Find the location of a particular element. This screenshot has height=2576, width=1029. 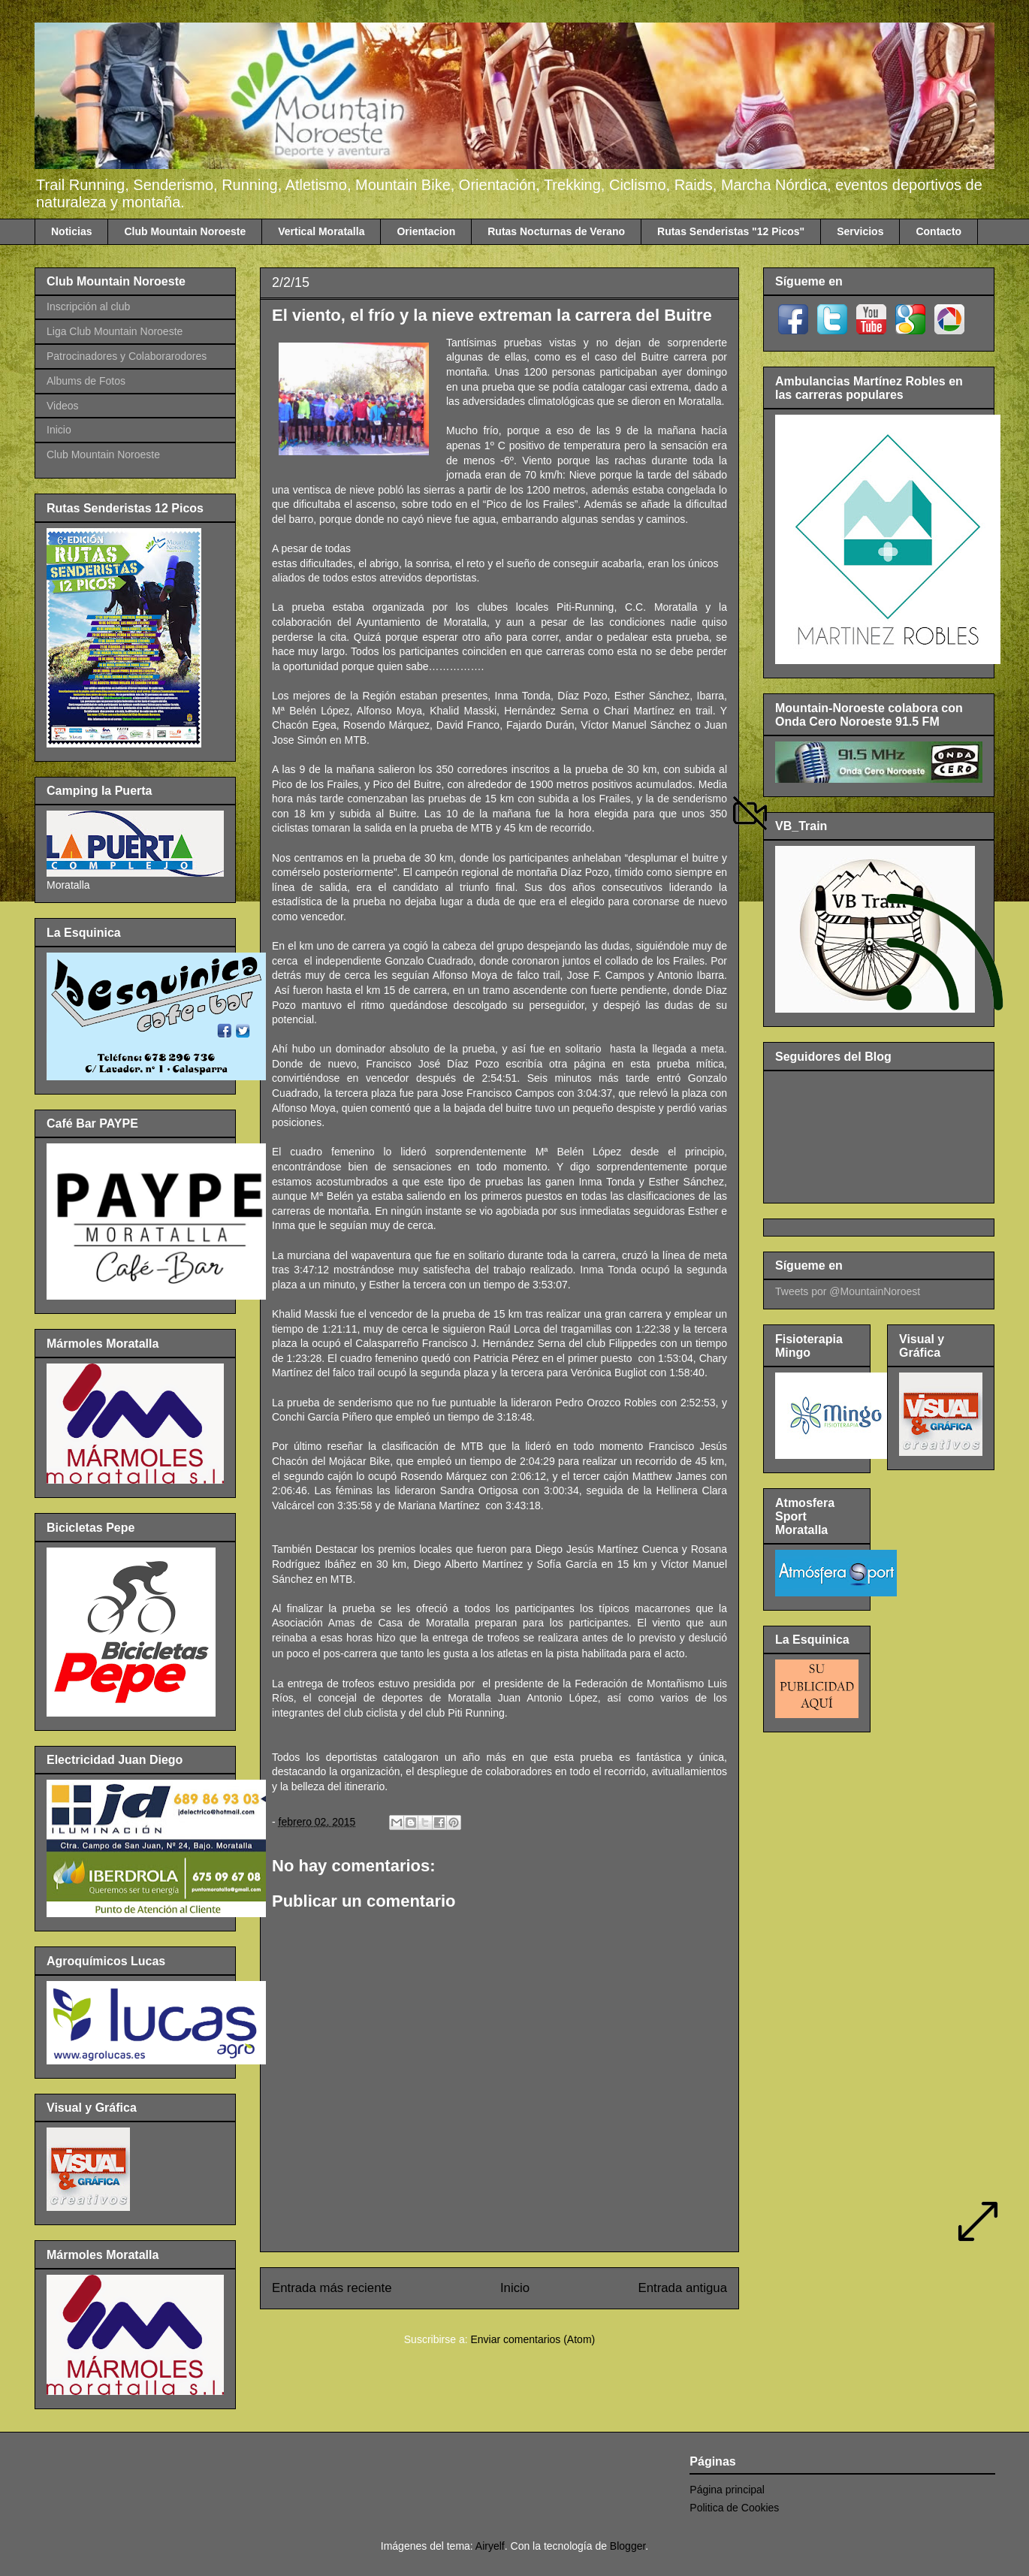

subscribe to RSS feed is located at coordinates (940, 953).